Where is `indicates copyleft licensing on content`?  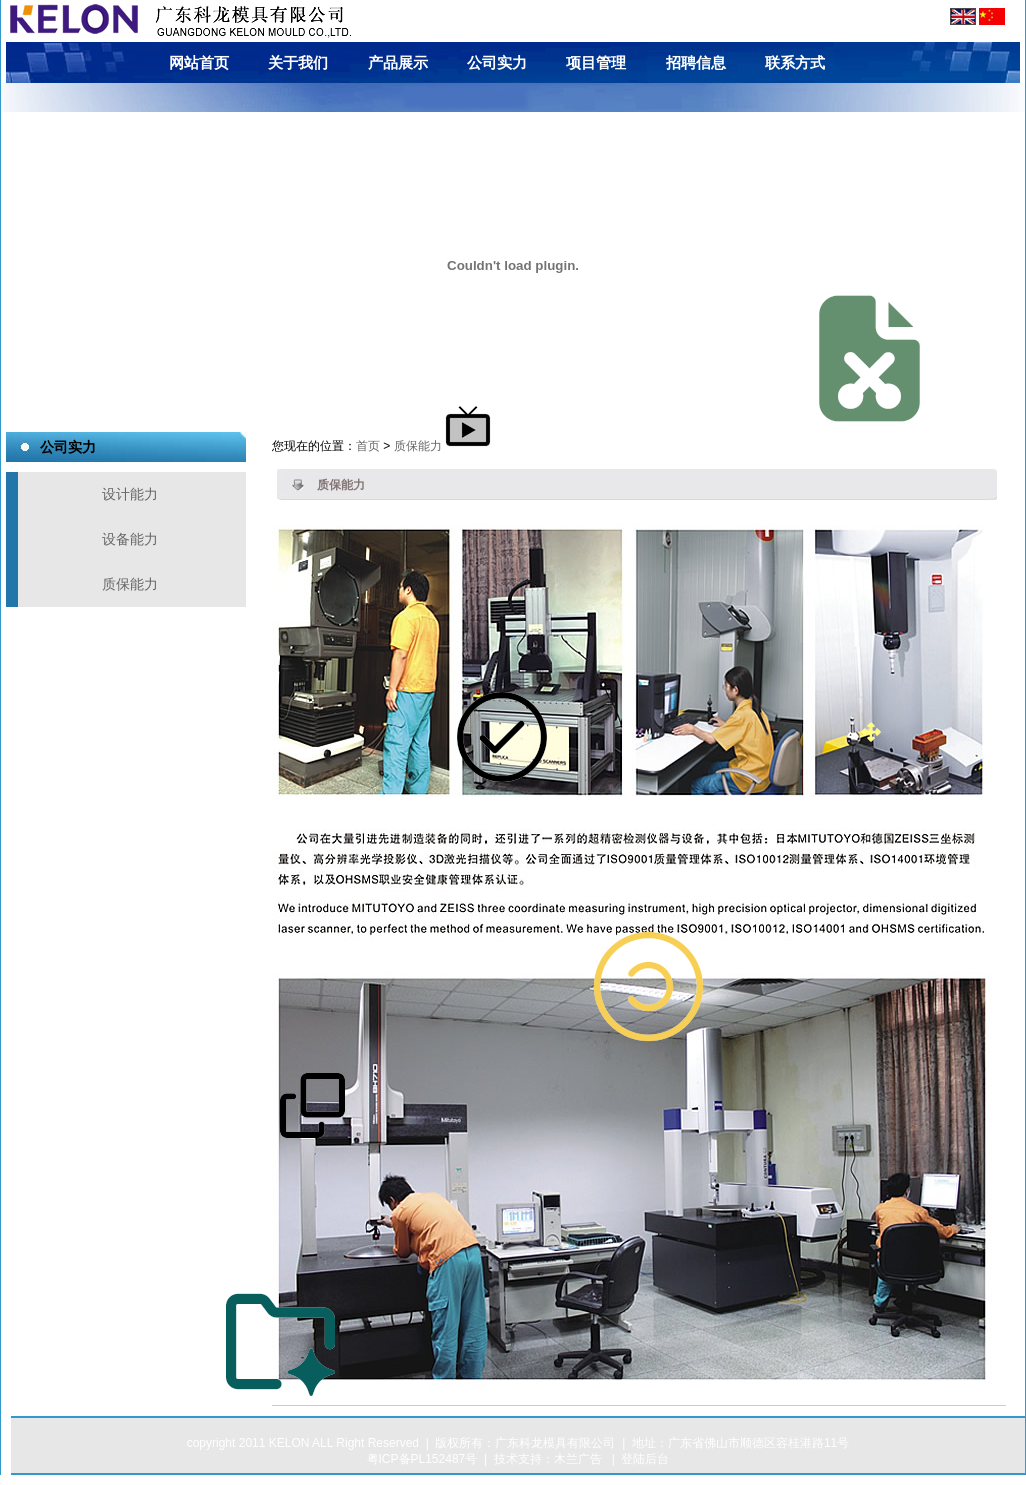
indicates copyleft licensing on content is located at coordinates (648, 986).